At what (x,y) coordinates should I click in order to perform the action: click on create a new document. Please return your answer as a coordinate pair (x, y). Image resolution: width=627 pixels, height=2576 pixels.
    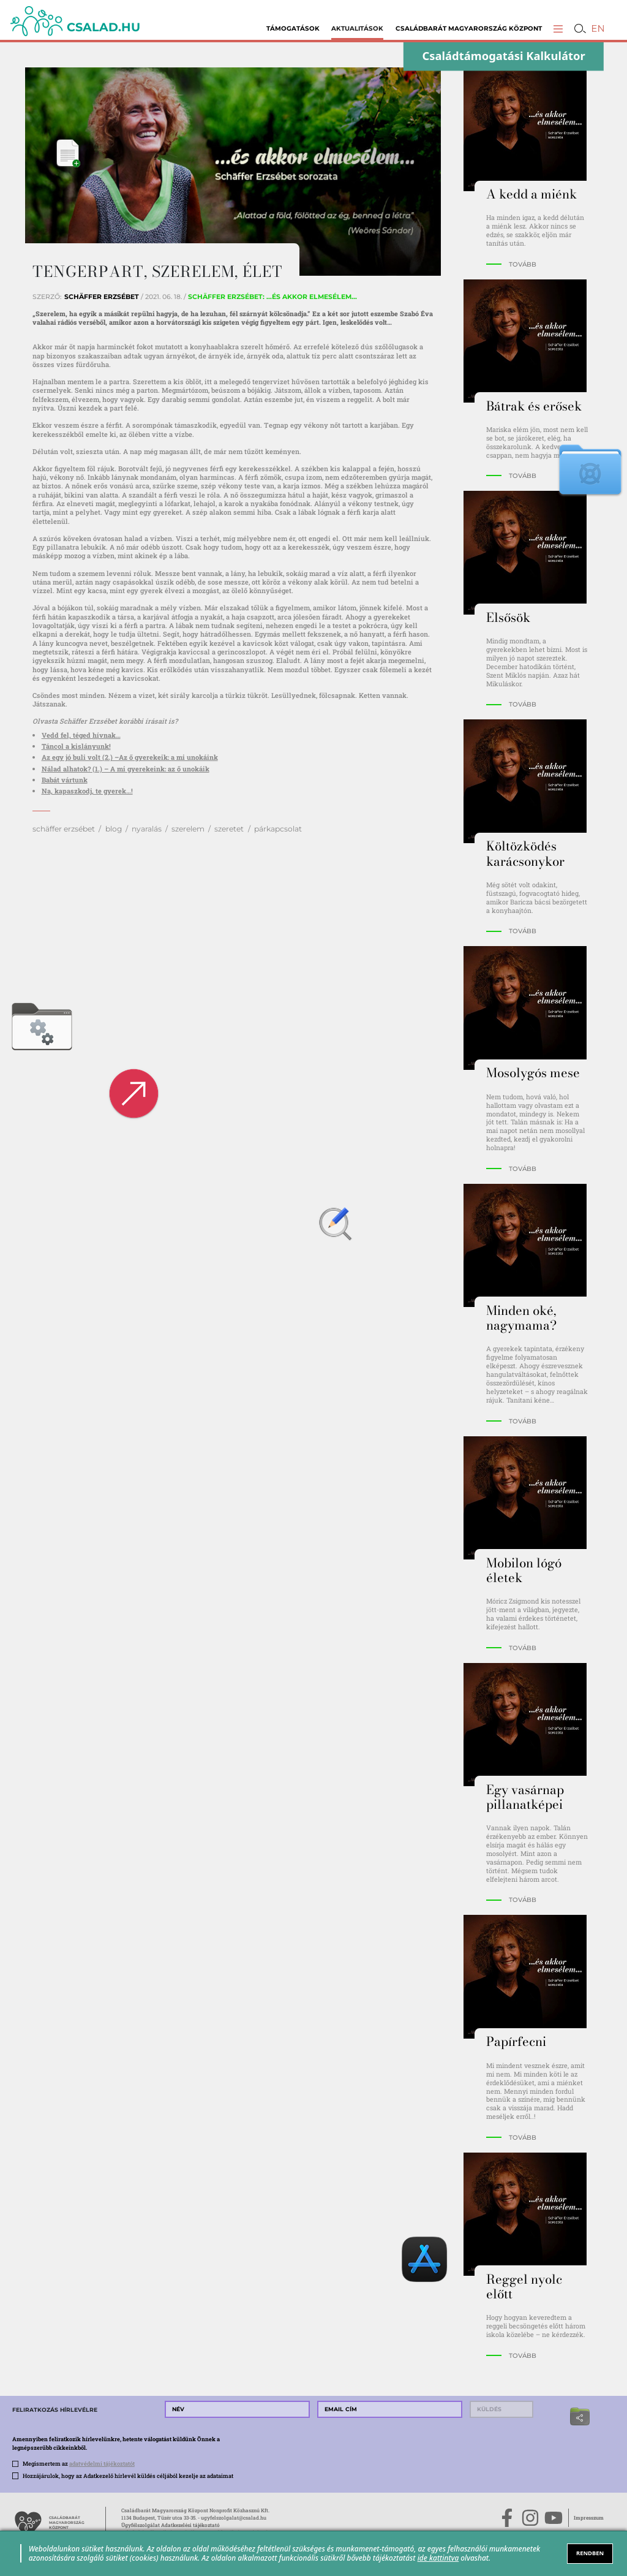
    Looking at the image, I should click on (67, 153).